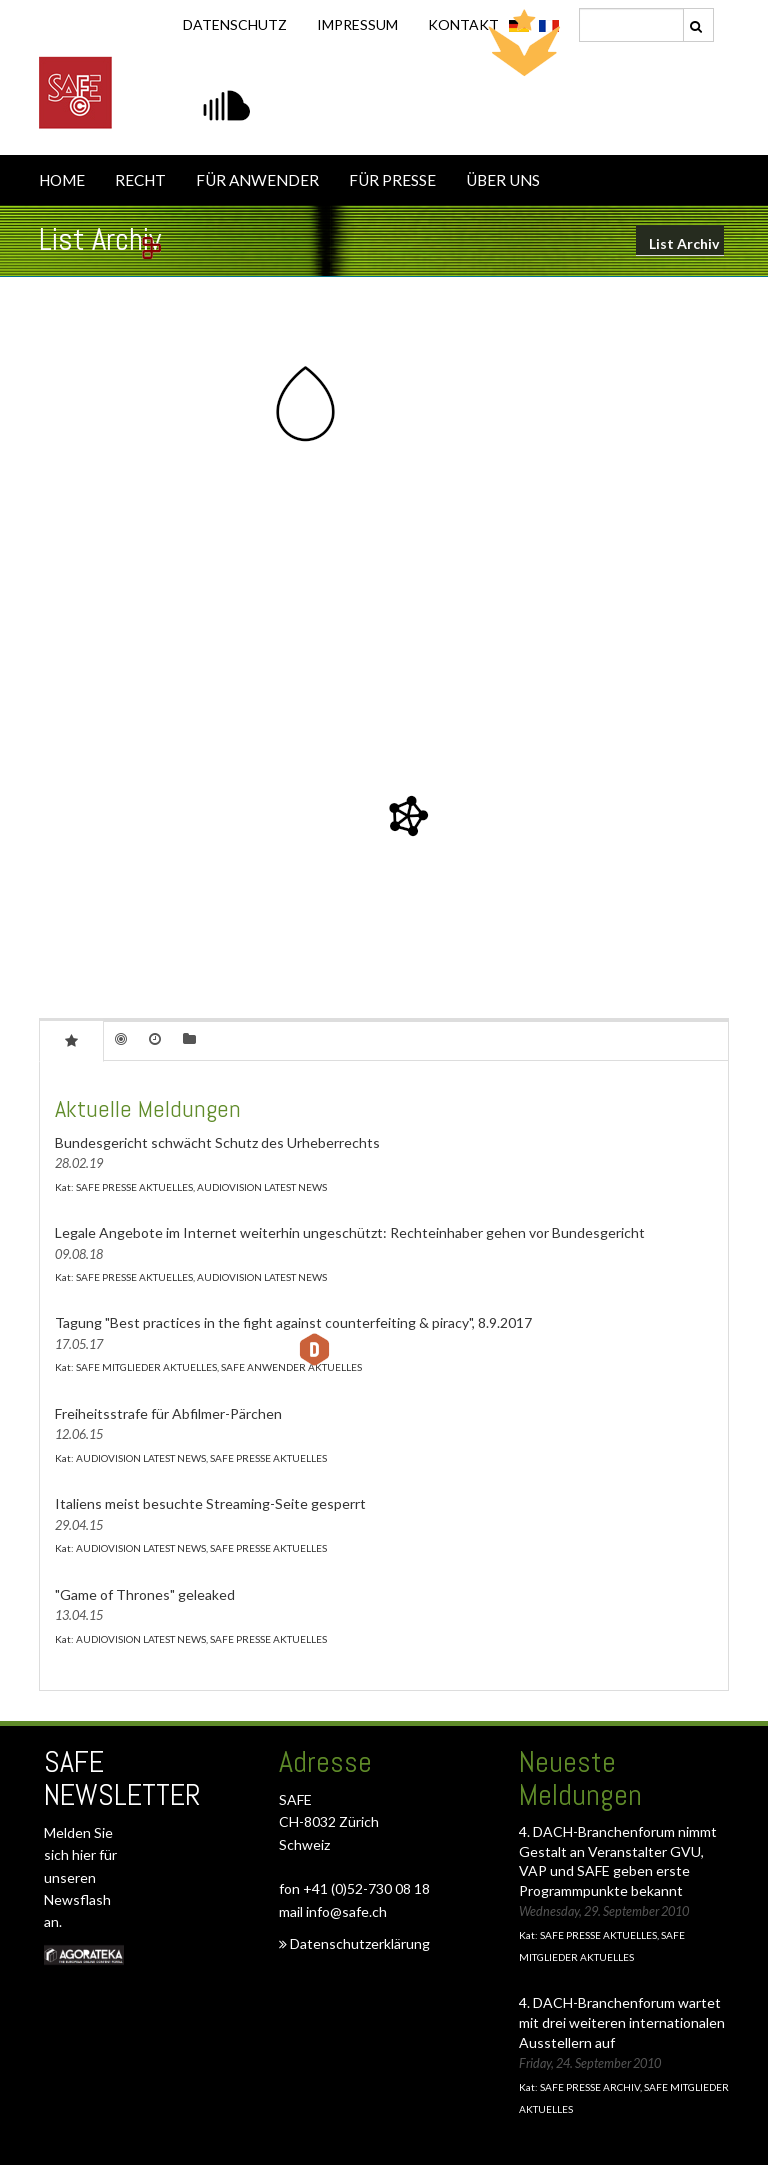  What do you see at coordinates (408, 816) in the screenshot?
I see `connect to the fediverse network` at bounding box center [408, 816].